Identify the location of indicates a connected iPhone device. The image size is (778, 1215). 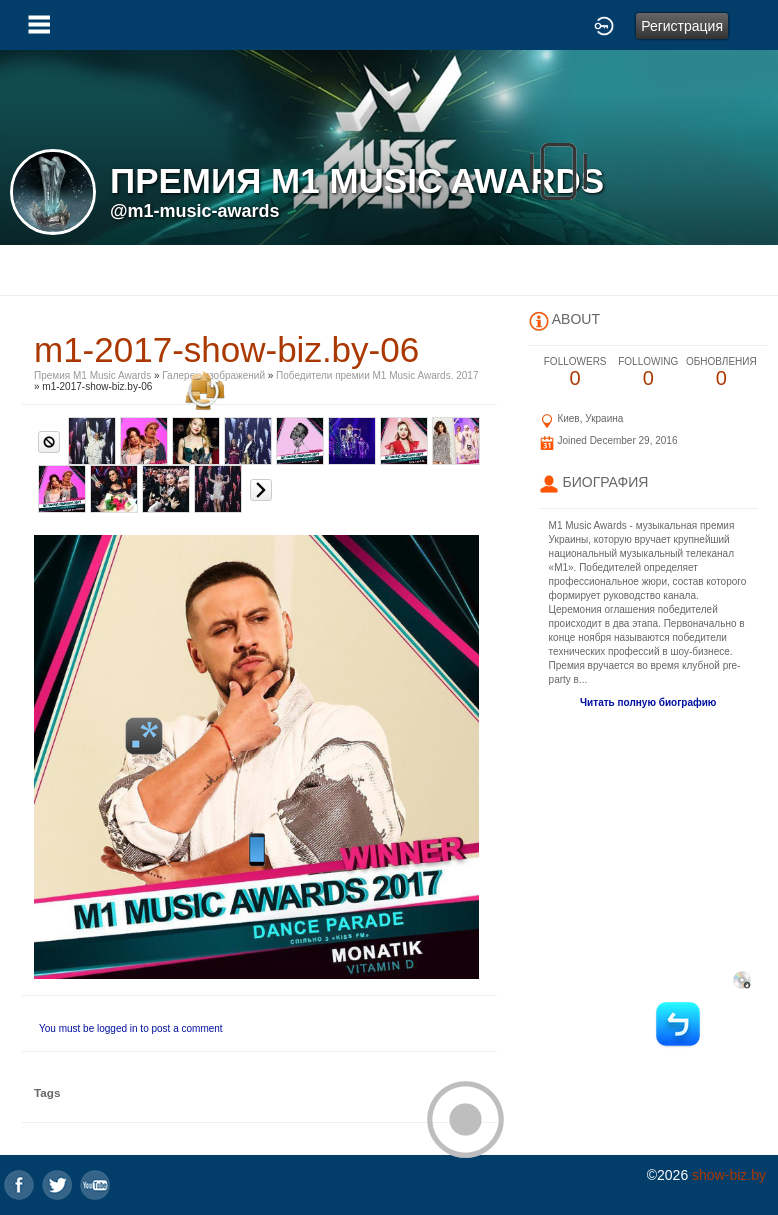
(257, 850).